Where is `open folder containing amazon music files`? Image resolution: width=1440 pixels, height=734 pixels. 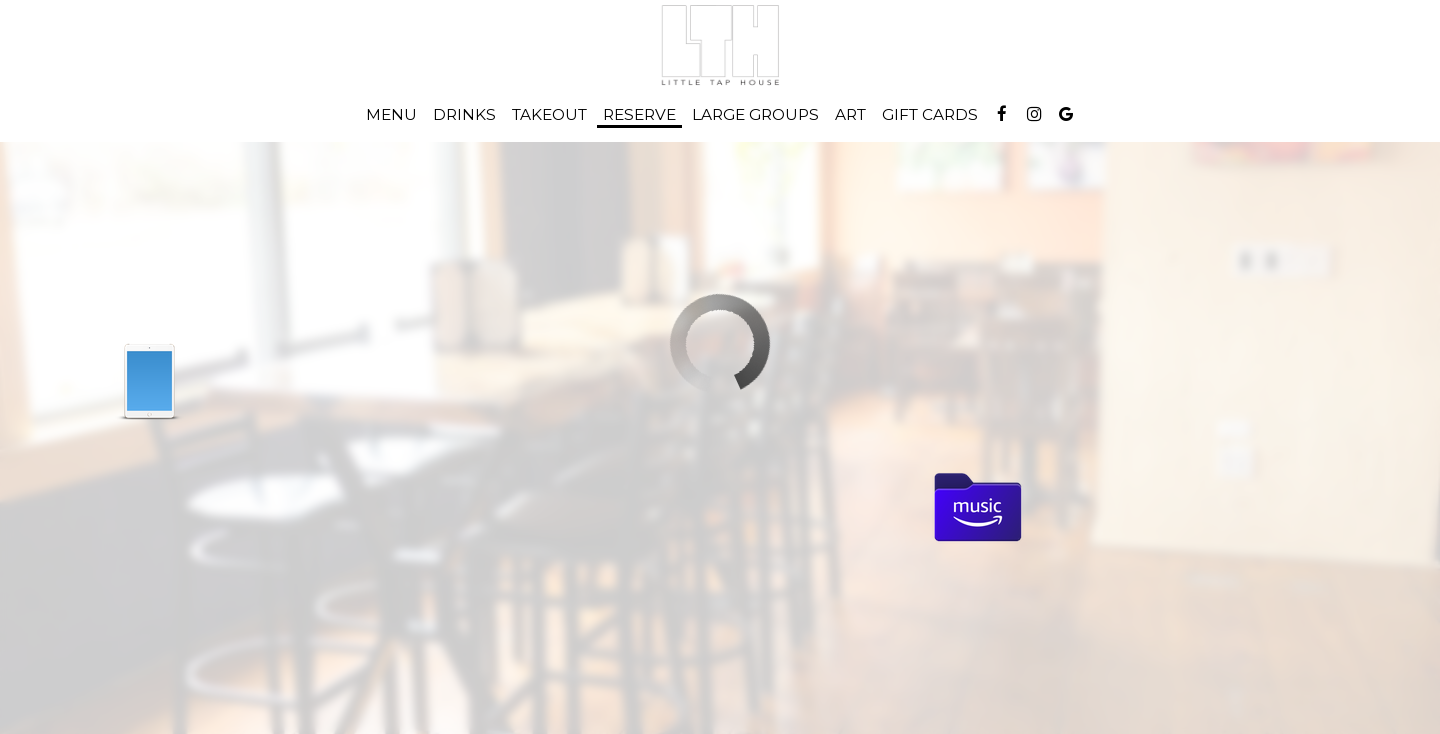
open folder containing amazon music files is located at coordinates (977, 509).